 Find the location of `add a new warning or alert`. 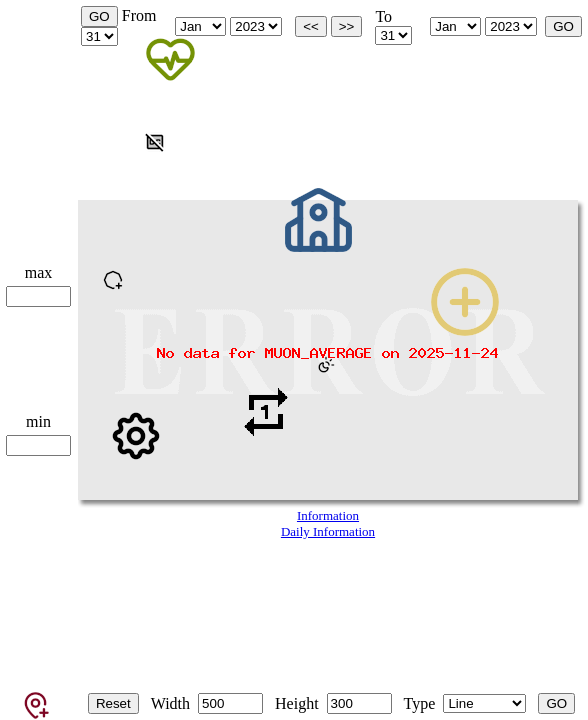

add a new warning or alert is located at coordinates (113, 280).